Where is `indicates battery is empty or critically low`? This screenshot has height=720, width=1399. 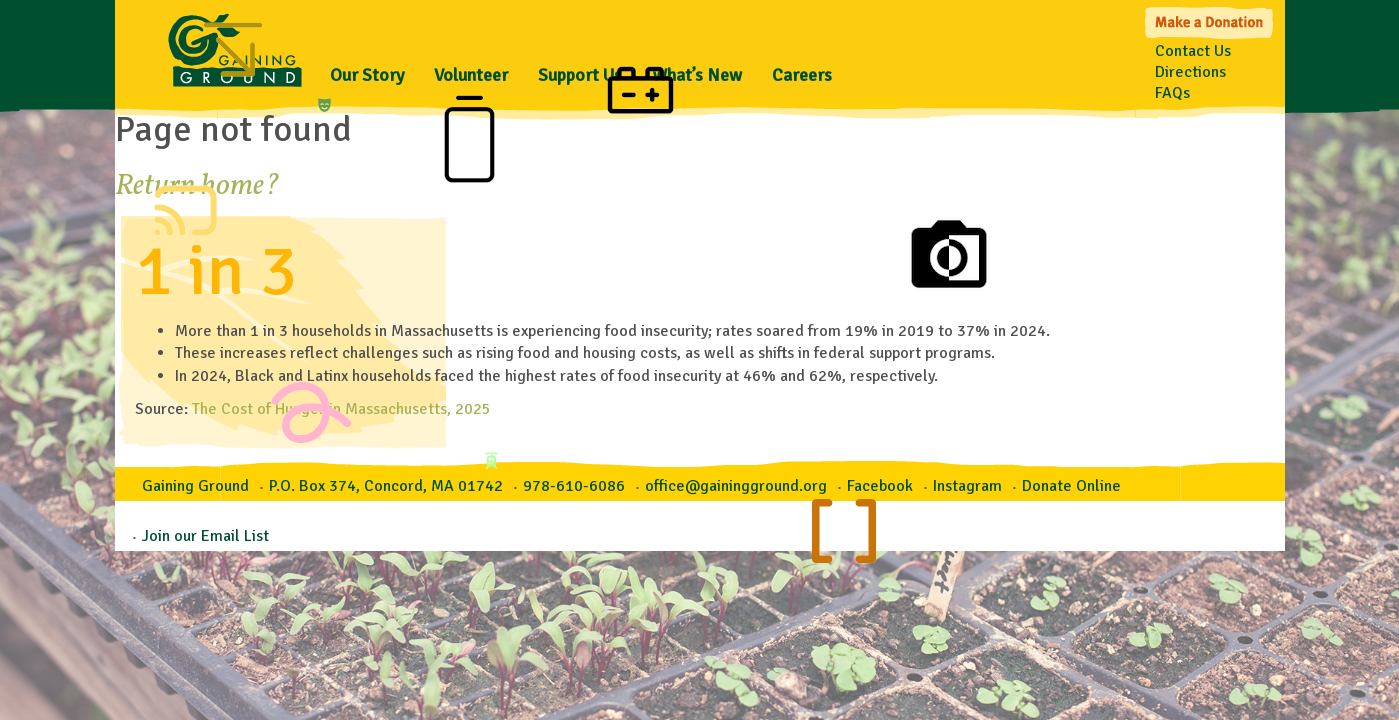 indicates battery is empty or critically low is located at coordinates (469, 140).